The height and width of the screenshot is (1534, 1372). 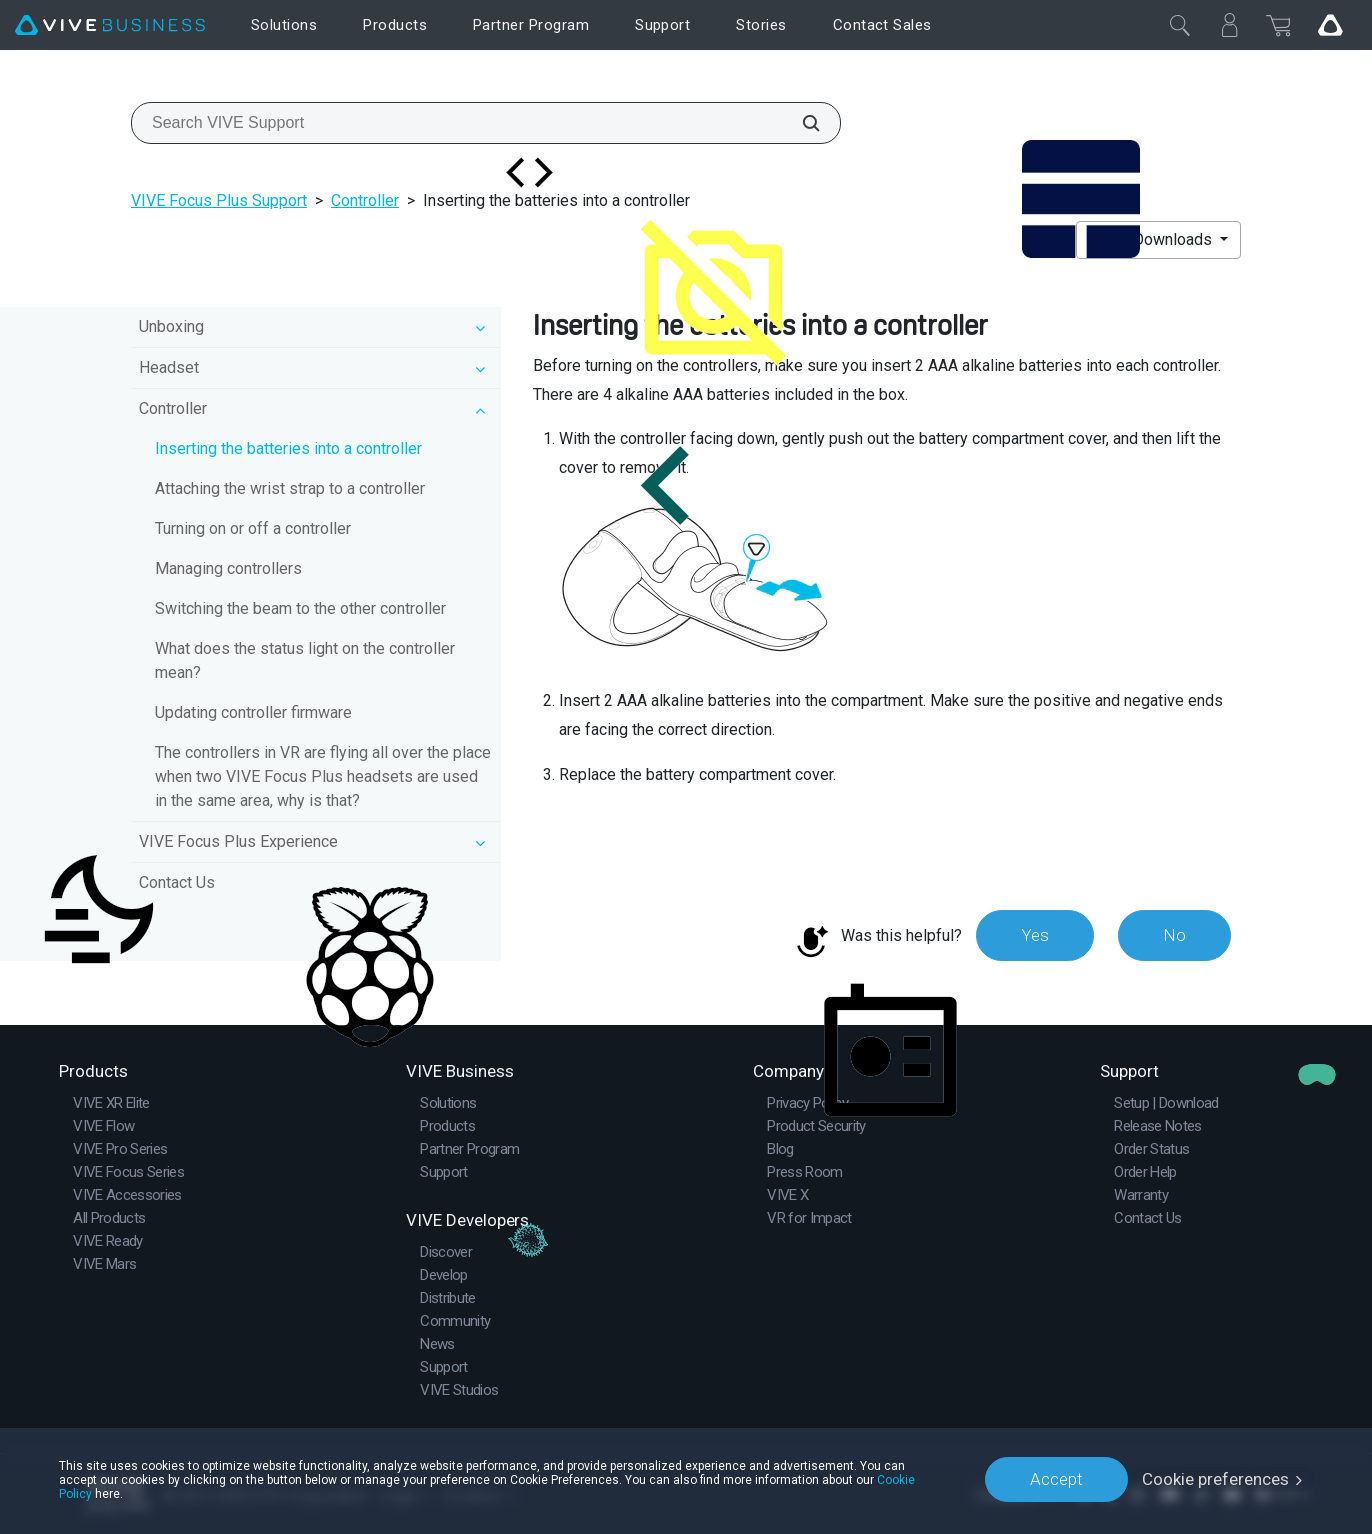 What do you see at coordinates (1081, 199) in the screenshot?
I see `elastic stack logo` at bounding box center [1081, 199].